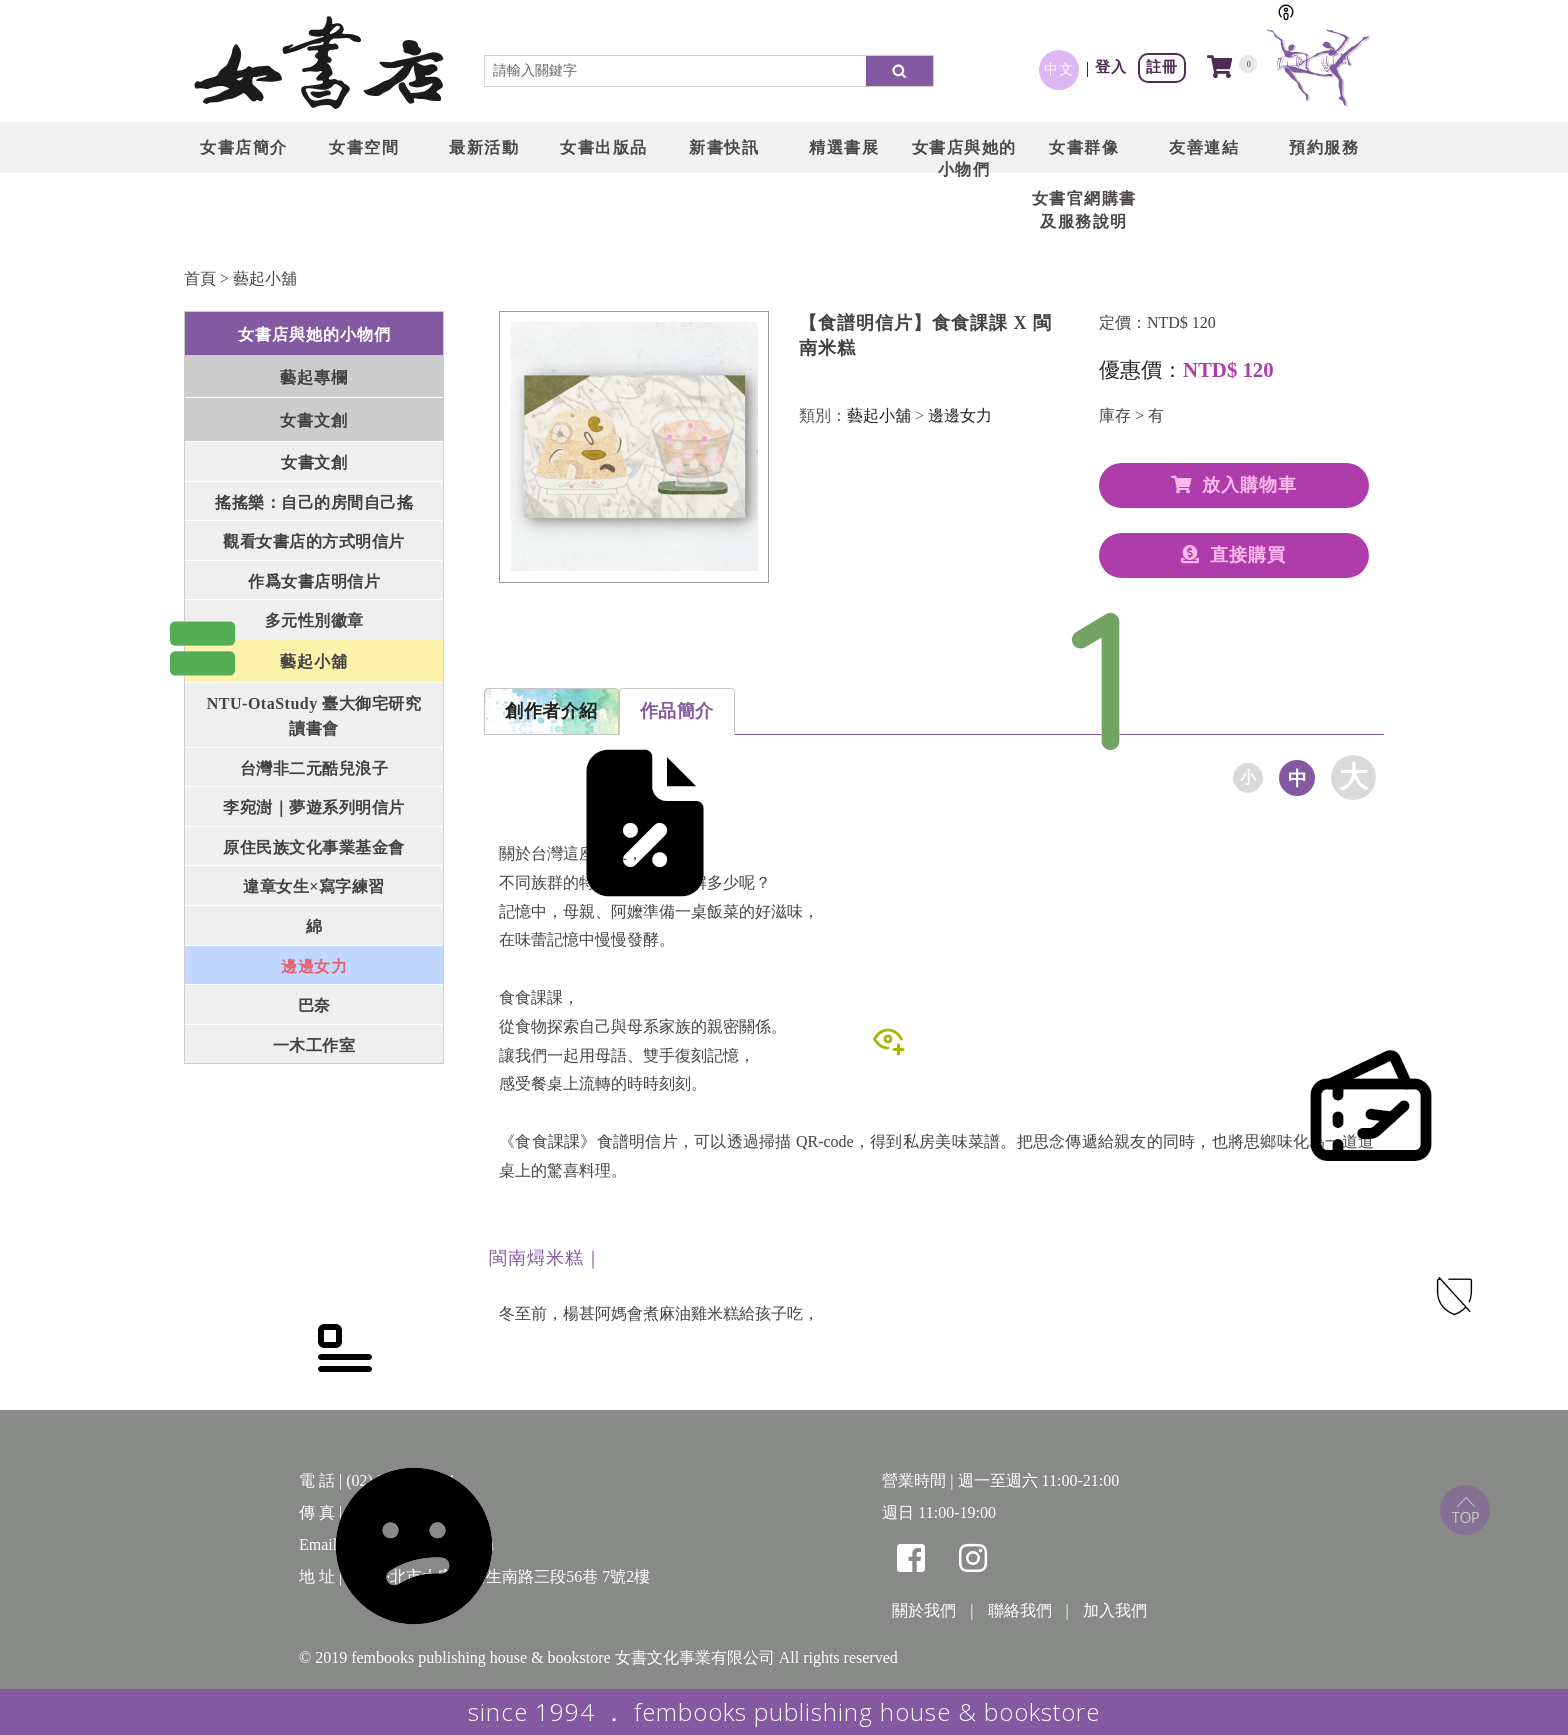 This screenshot has width=1568, height=1735. I want to click on open apple podcasts app, so click(1286, 12).